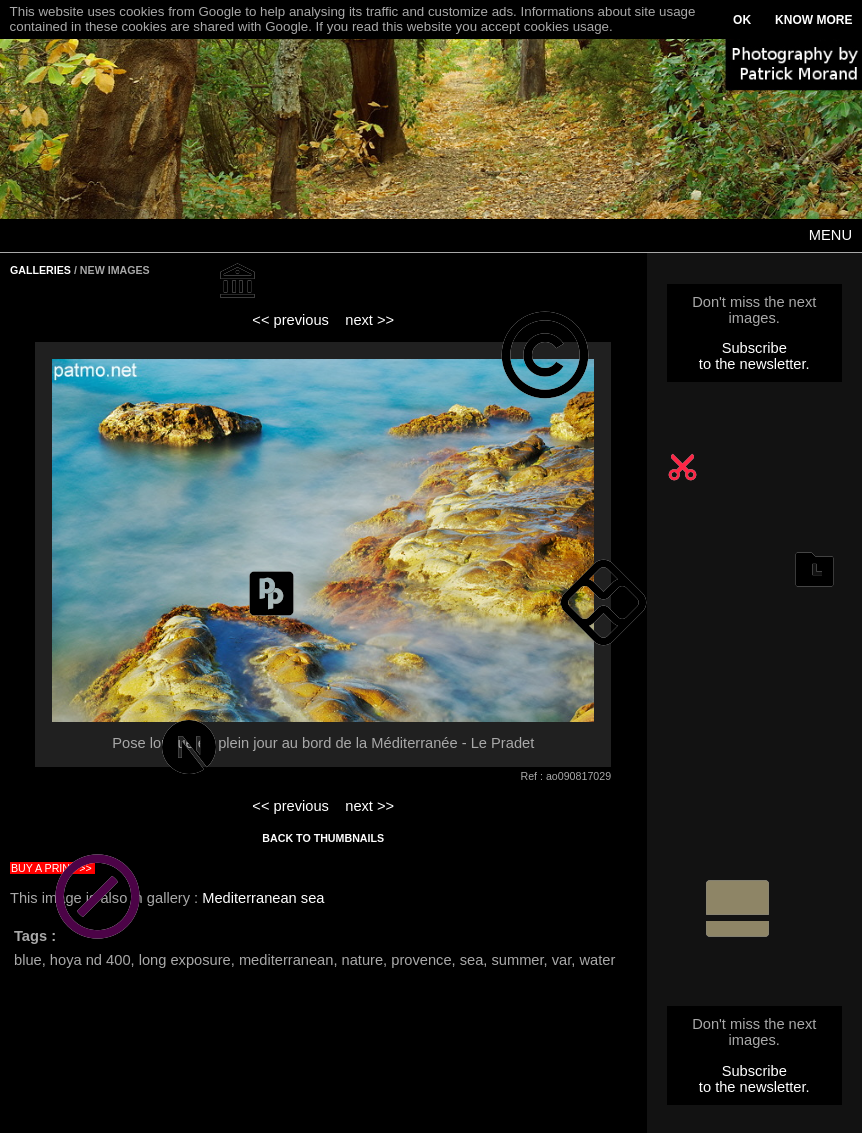 Image resolution: width=862 pixels, height=1133 pixels. What do you see at coordinates (189, 747) in the screenshot?
I see `Next.js framework logo` at bounding box center [189, 747].